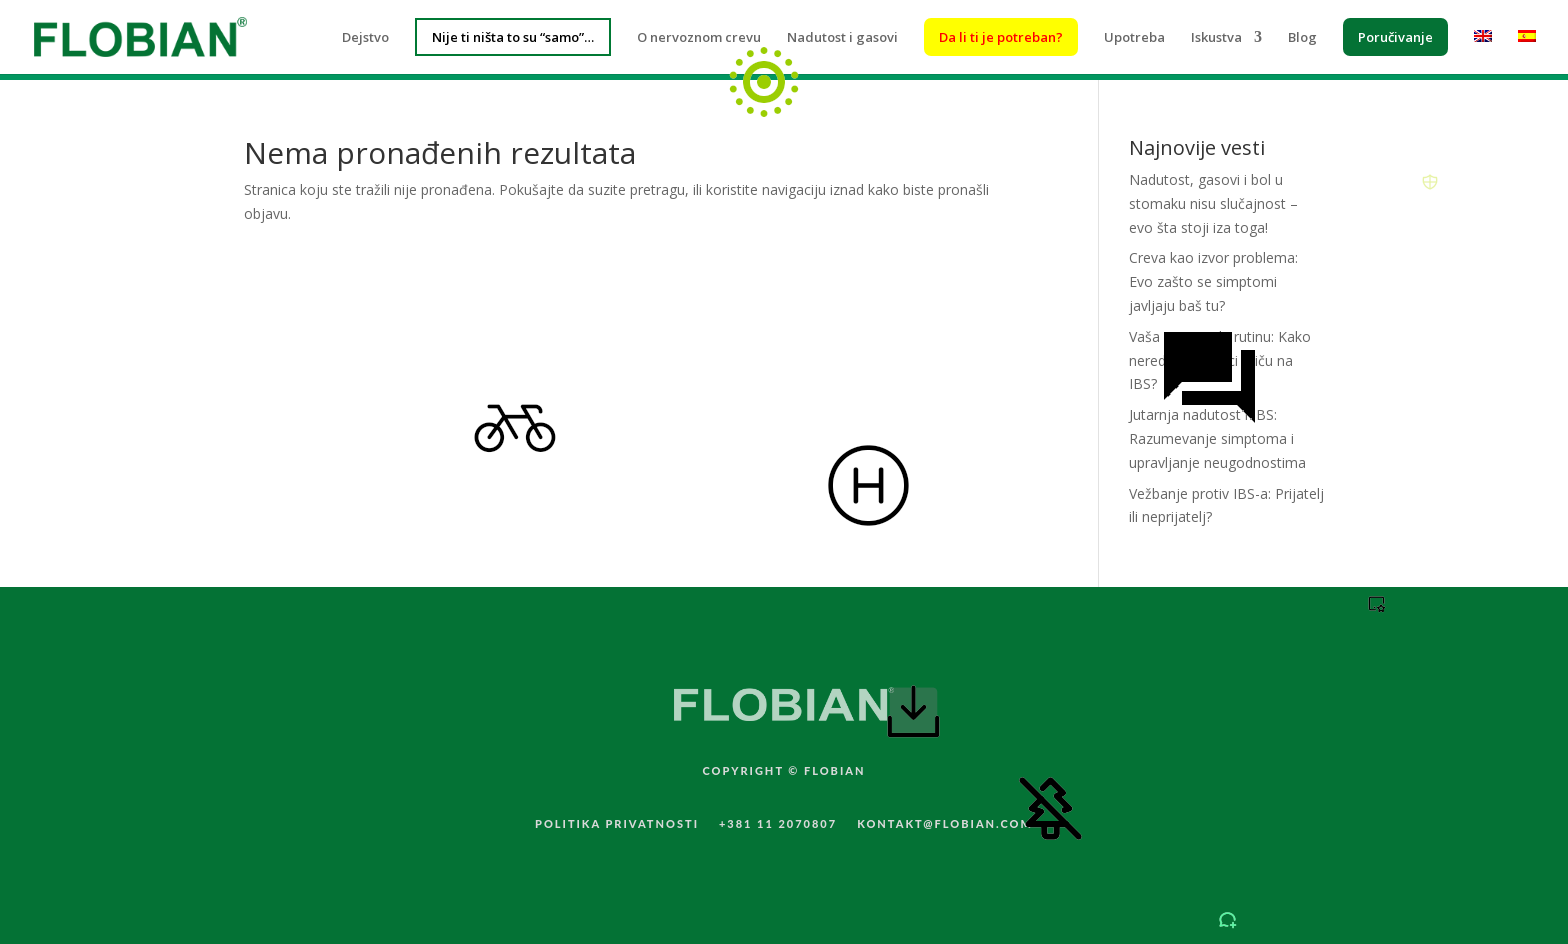 The height and width of the screenshot is (944, 1568). Describe the element at coordinates (1430, 182) in the screenshot. I see `privacy or security settings with multiple protection layers` at that location.